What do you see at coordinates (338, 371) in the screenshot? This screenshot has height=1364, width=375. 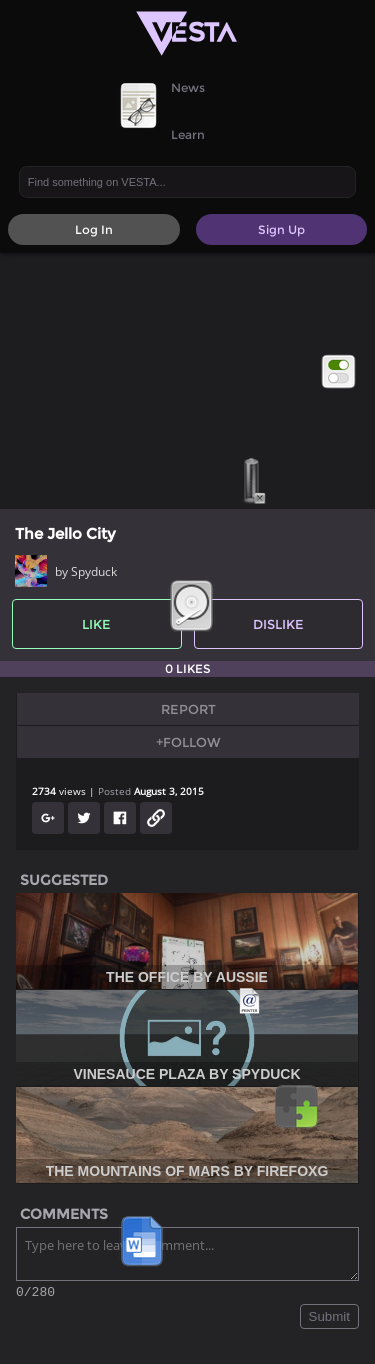 I see `open desktop preferences or settings` at bounding box center [338, 371].